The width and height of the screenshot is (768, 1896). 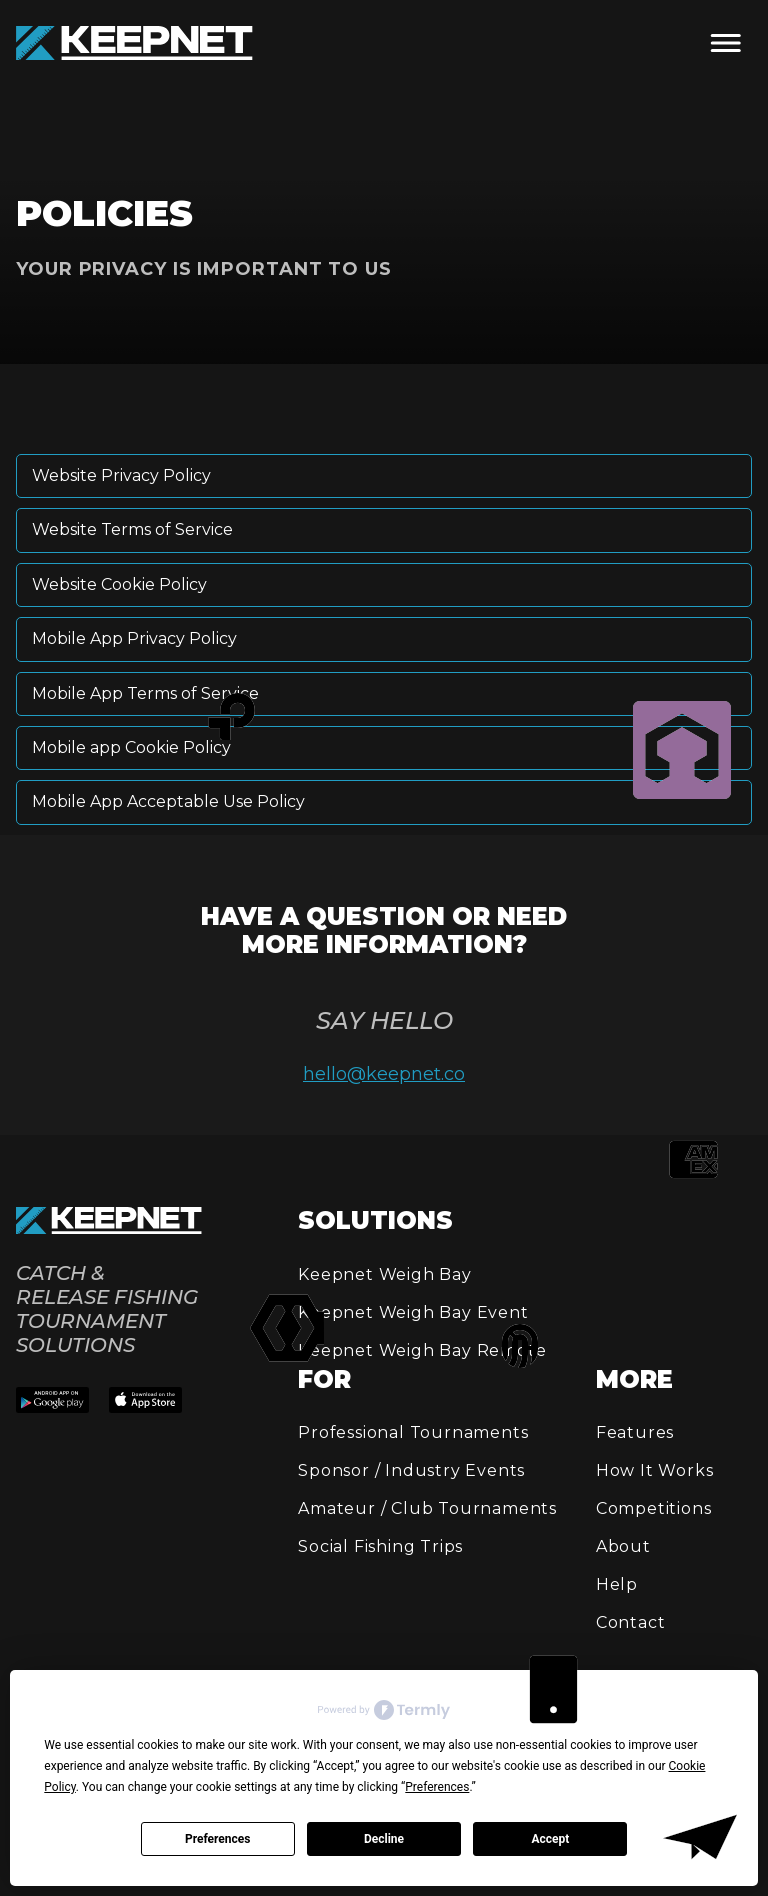 I want to click on minutemailer logo, so click(x=700, y=1837).